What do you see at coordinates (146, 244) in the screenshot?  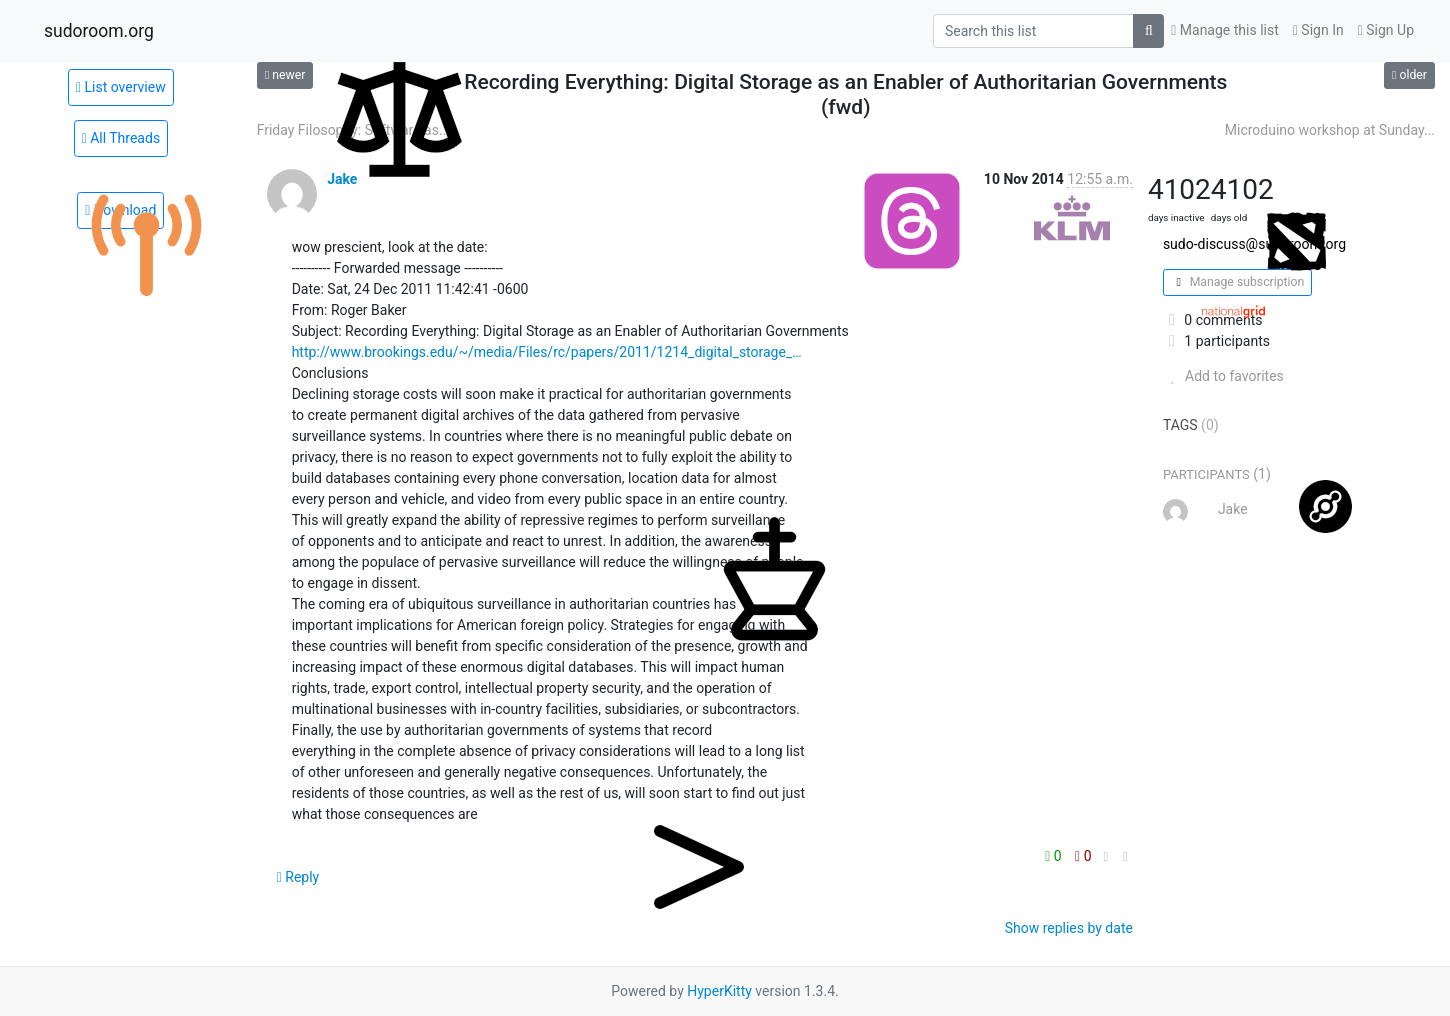 I see `indicates active broadcast or live streaming` at bounding box center [146, 244].